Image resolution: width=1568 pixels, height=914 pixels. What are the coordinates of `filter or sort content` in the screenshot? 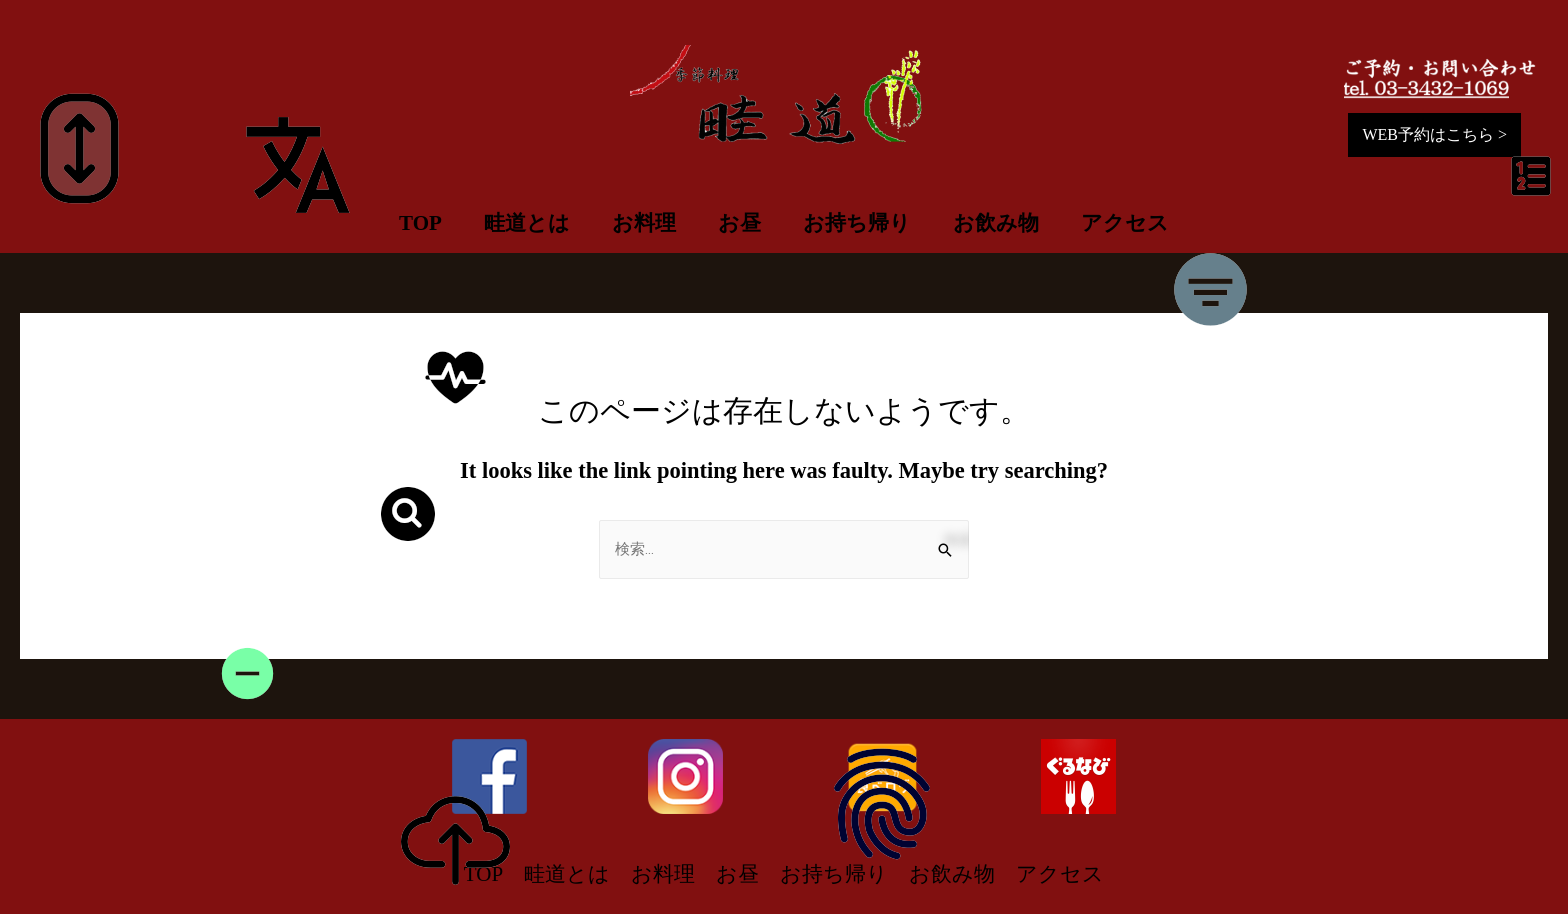 It's located at (1210, 289).